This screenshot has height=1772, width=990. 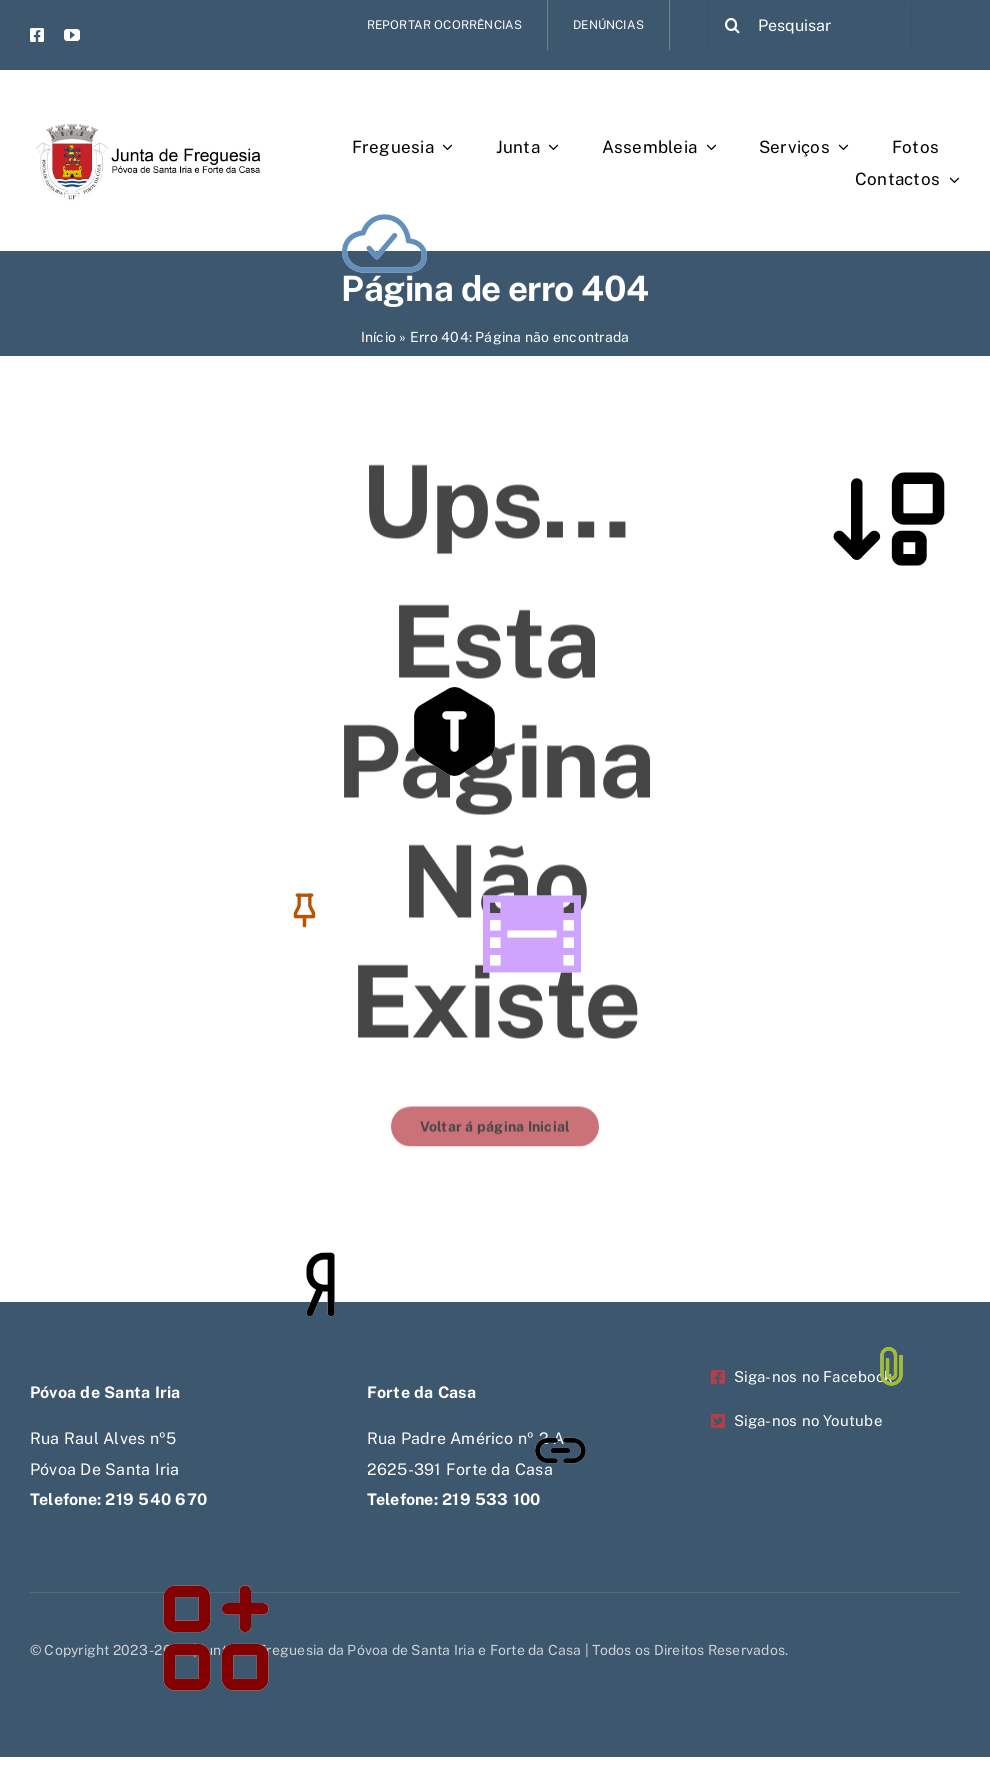 What do you see at coordinates (886, 519) in the screenshot?
I see `sort items from smallest to largest` at bounding box center [886, 519].